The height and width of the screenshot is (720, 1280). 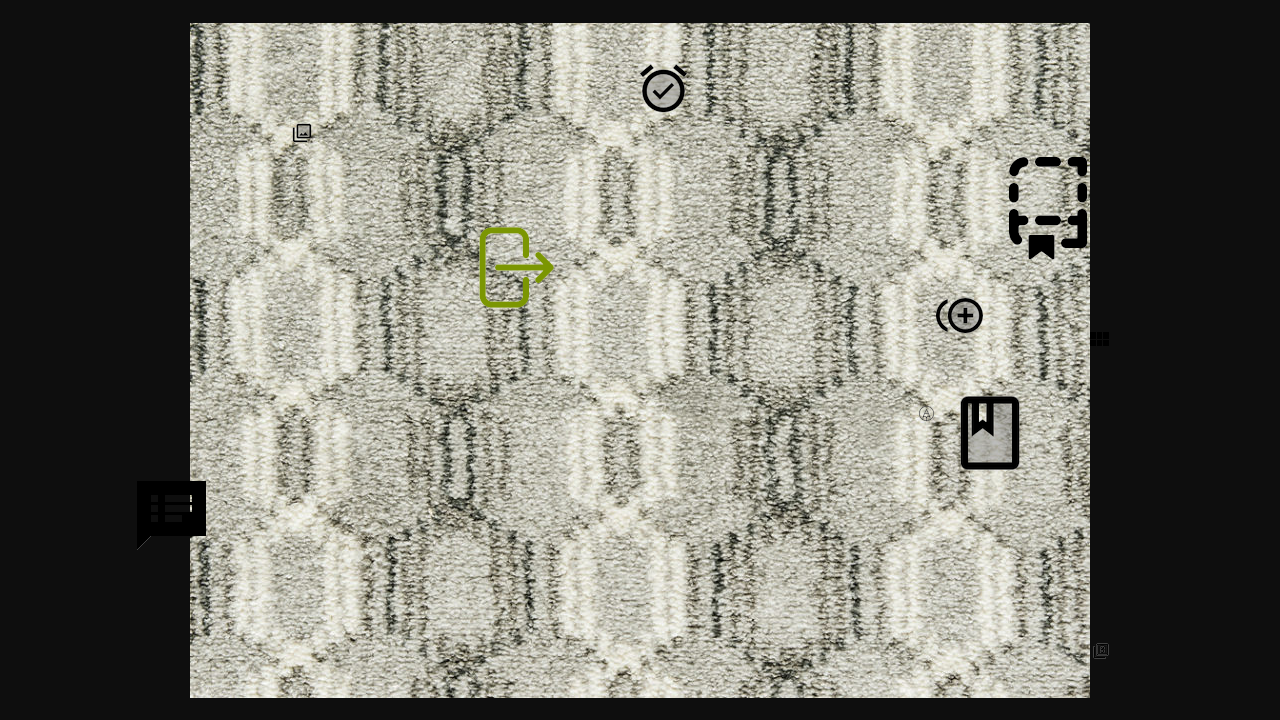 What do you see at coordinates (1099, 340) in the screenshot?
I see `switch to grid view` at bounding box center [1099, 340].